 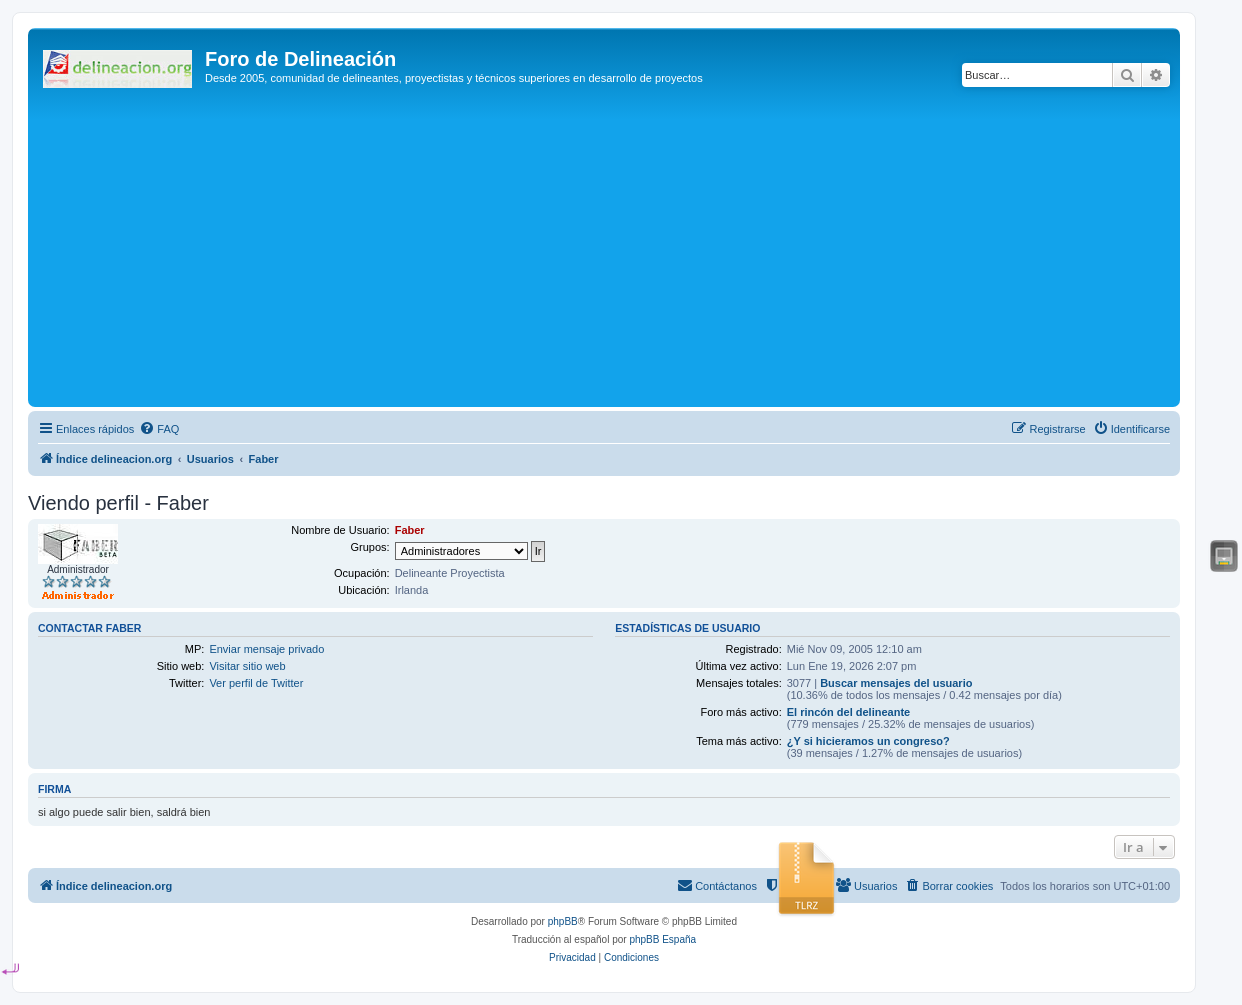 What do you see at coordinates (1224, 556) in the screenshot?
I see `sega genesis/32x rom file` at bounding box center [1224, 556].